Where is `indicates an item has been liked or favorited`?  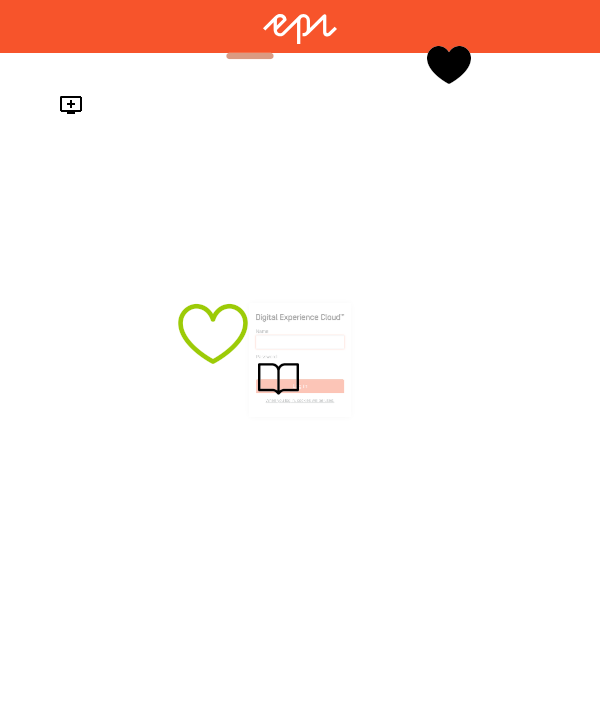 indicates an item has been liked or favorited is located at coordinates (449, 65).